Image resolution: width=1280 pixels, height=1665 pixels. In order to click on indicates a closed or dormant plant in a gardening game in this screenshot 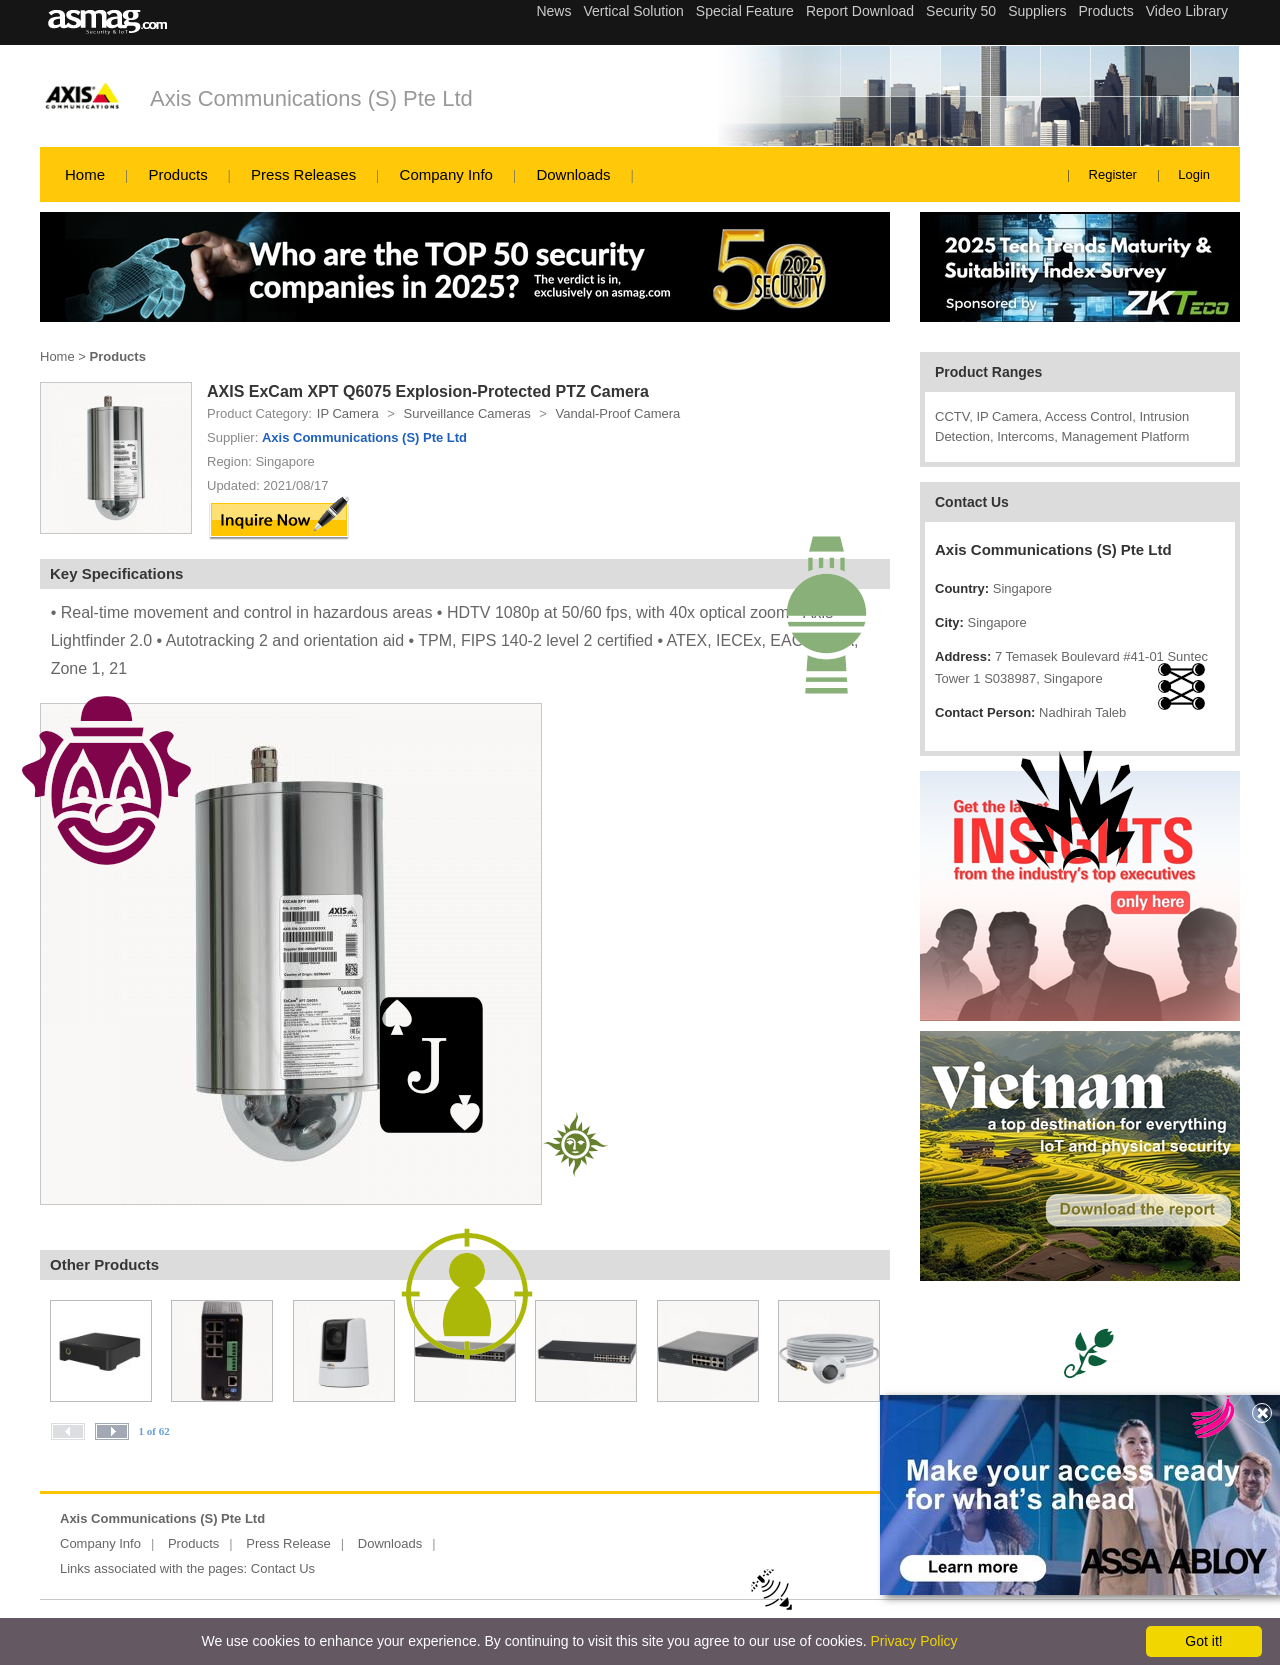, I will do `click(1089, 1354)`.